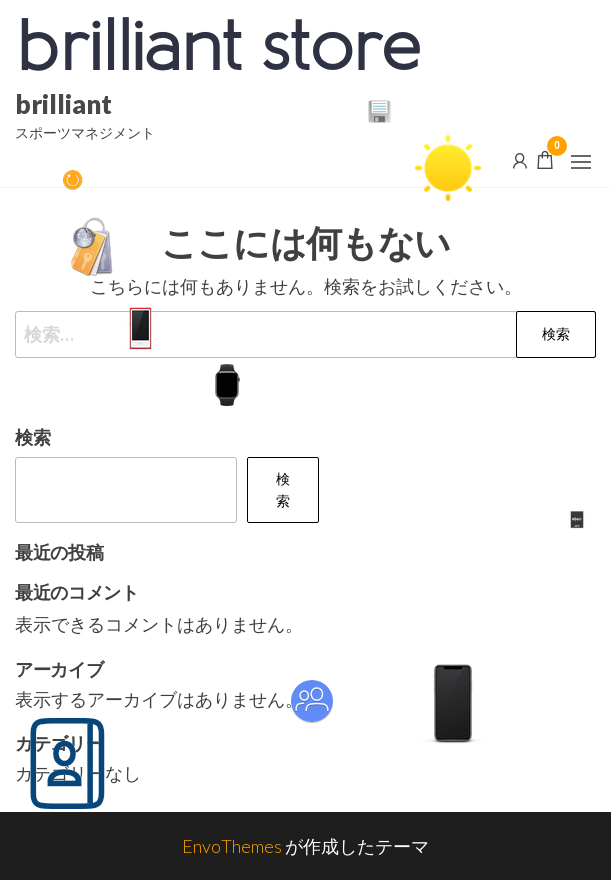 The height and width of the screenshot is (880, 611). Describe the element at coordinates (73, 180) in the screenshot. I see `reboot or restart the system` at that location.